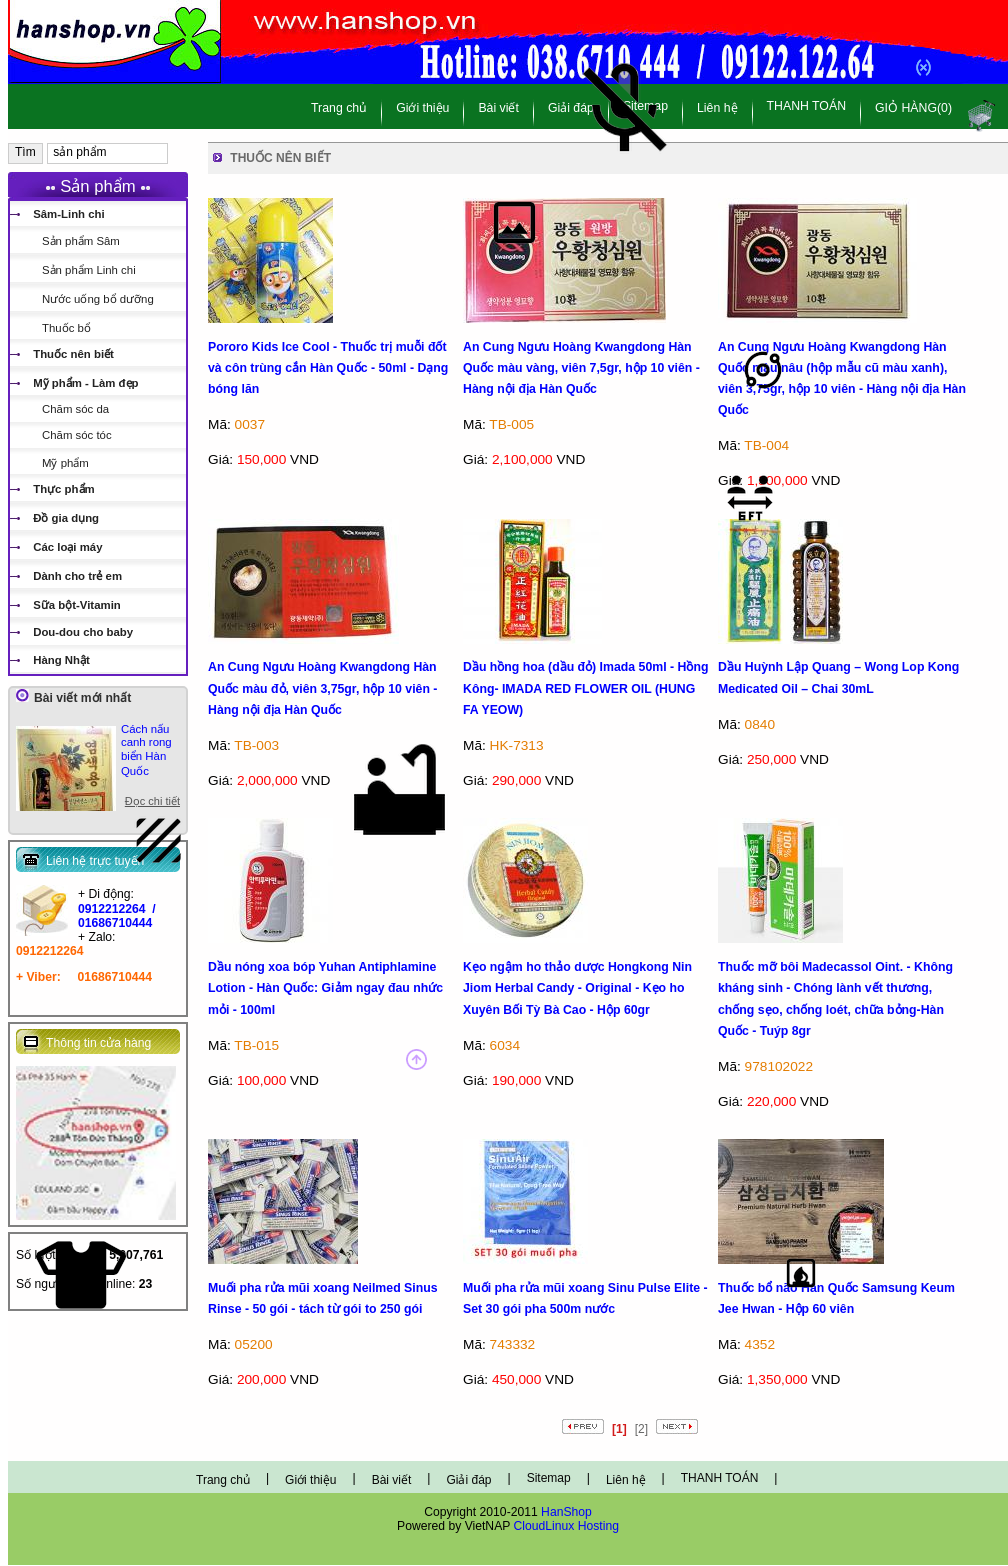 The width and height of the screenshot is (1008, 1566). Describe the element at coordinates (399, 789) in the screenshot. I see `indicates bathroom amenities available` at that location.